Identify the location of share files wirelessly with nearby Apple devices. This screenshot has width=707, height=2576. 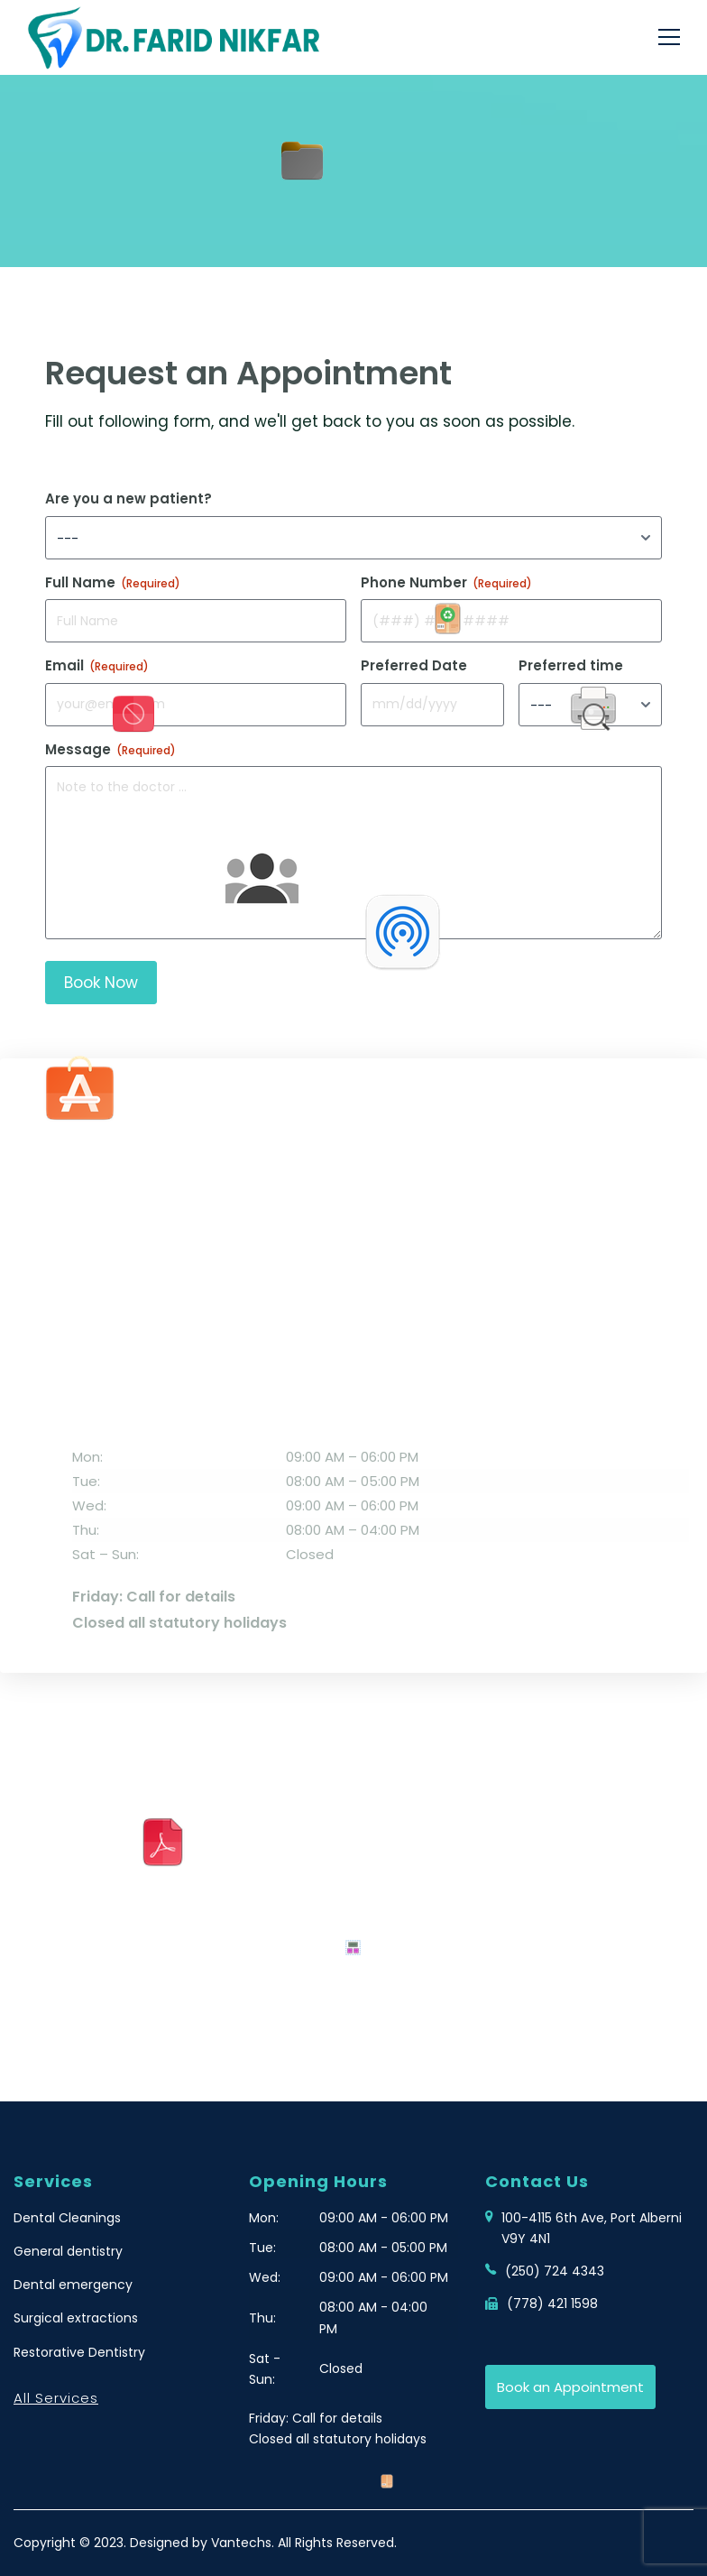
(402, 931).